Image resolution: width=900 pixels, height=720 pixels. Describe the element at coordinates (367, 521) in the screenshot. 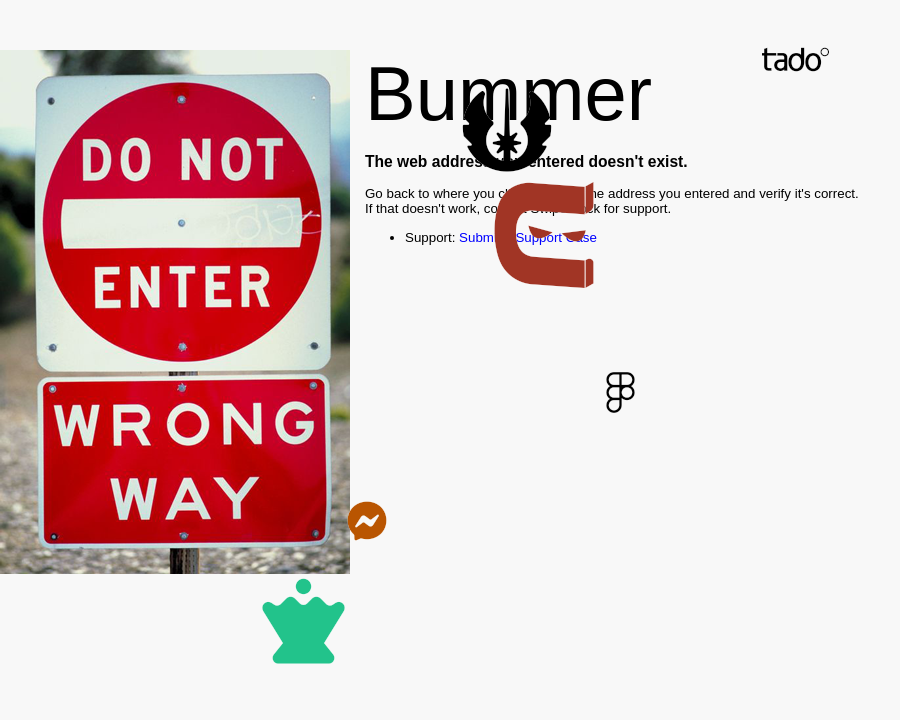

I see `open Facebook Messenger` at that location.